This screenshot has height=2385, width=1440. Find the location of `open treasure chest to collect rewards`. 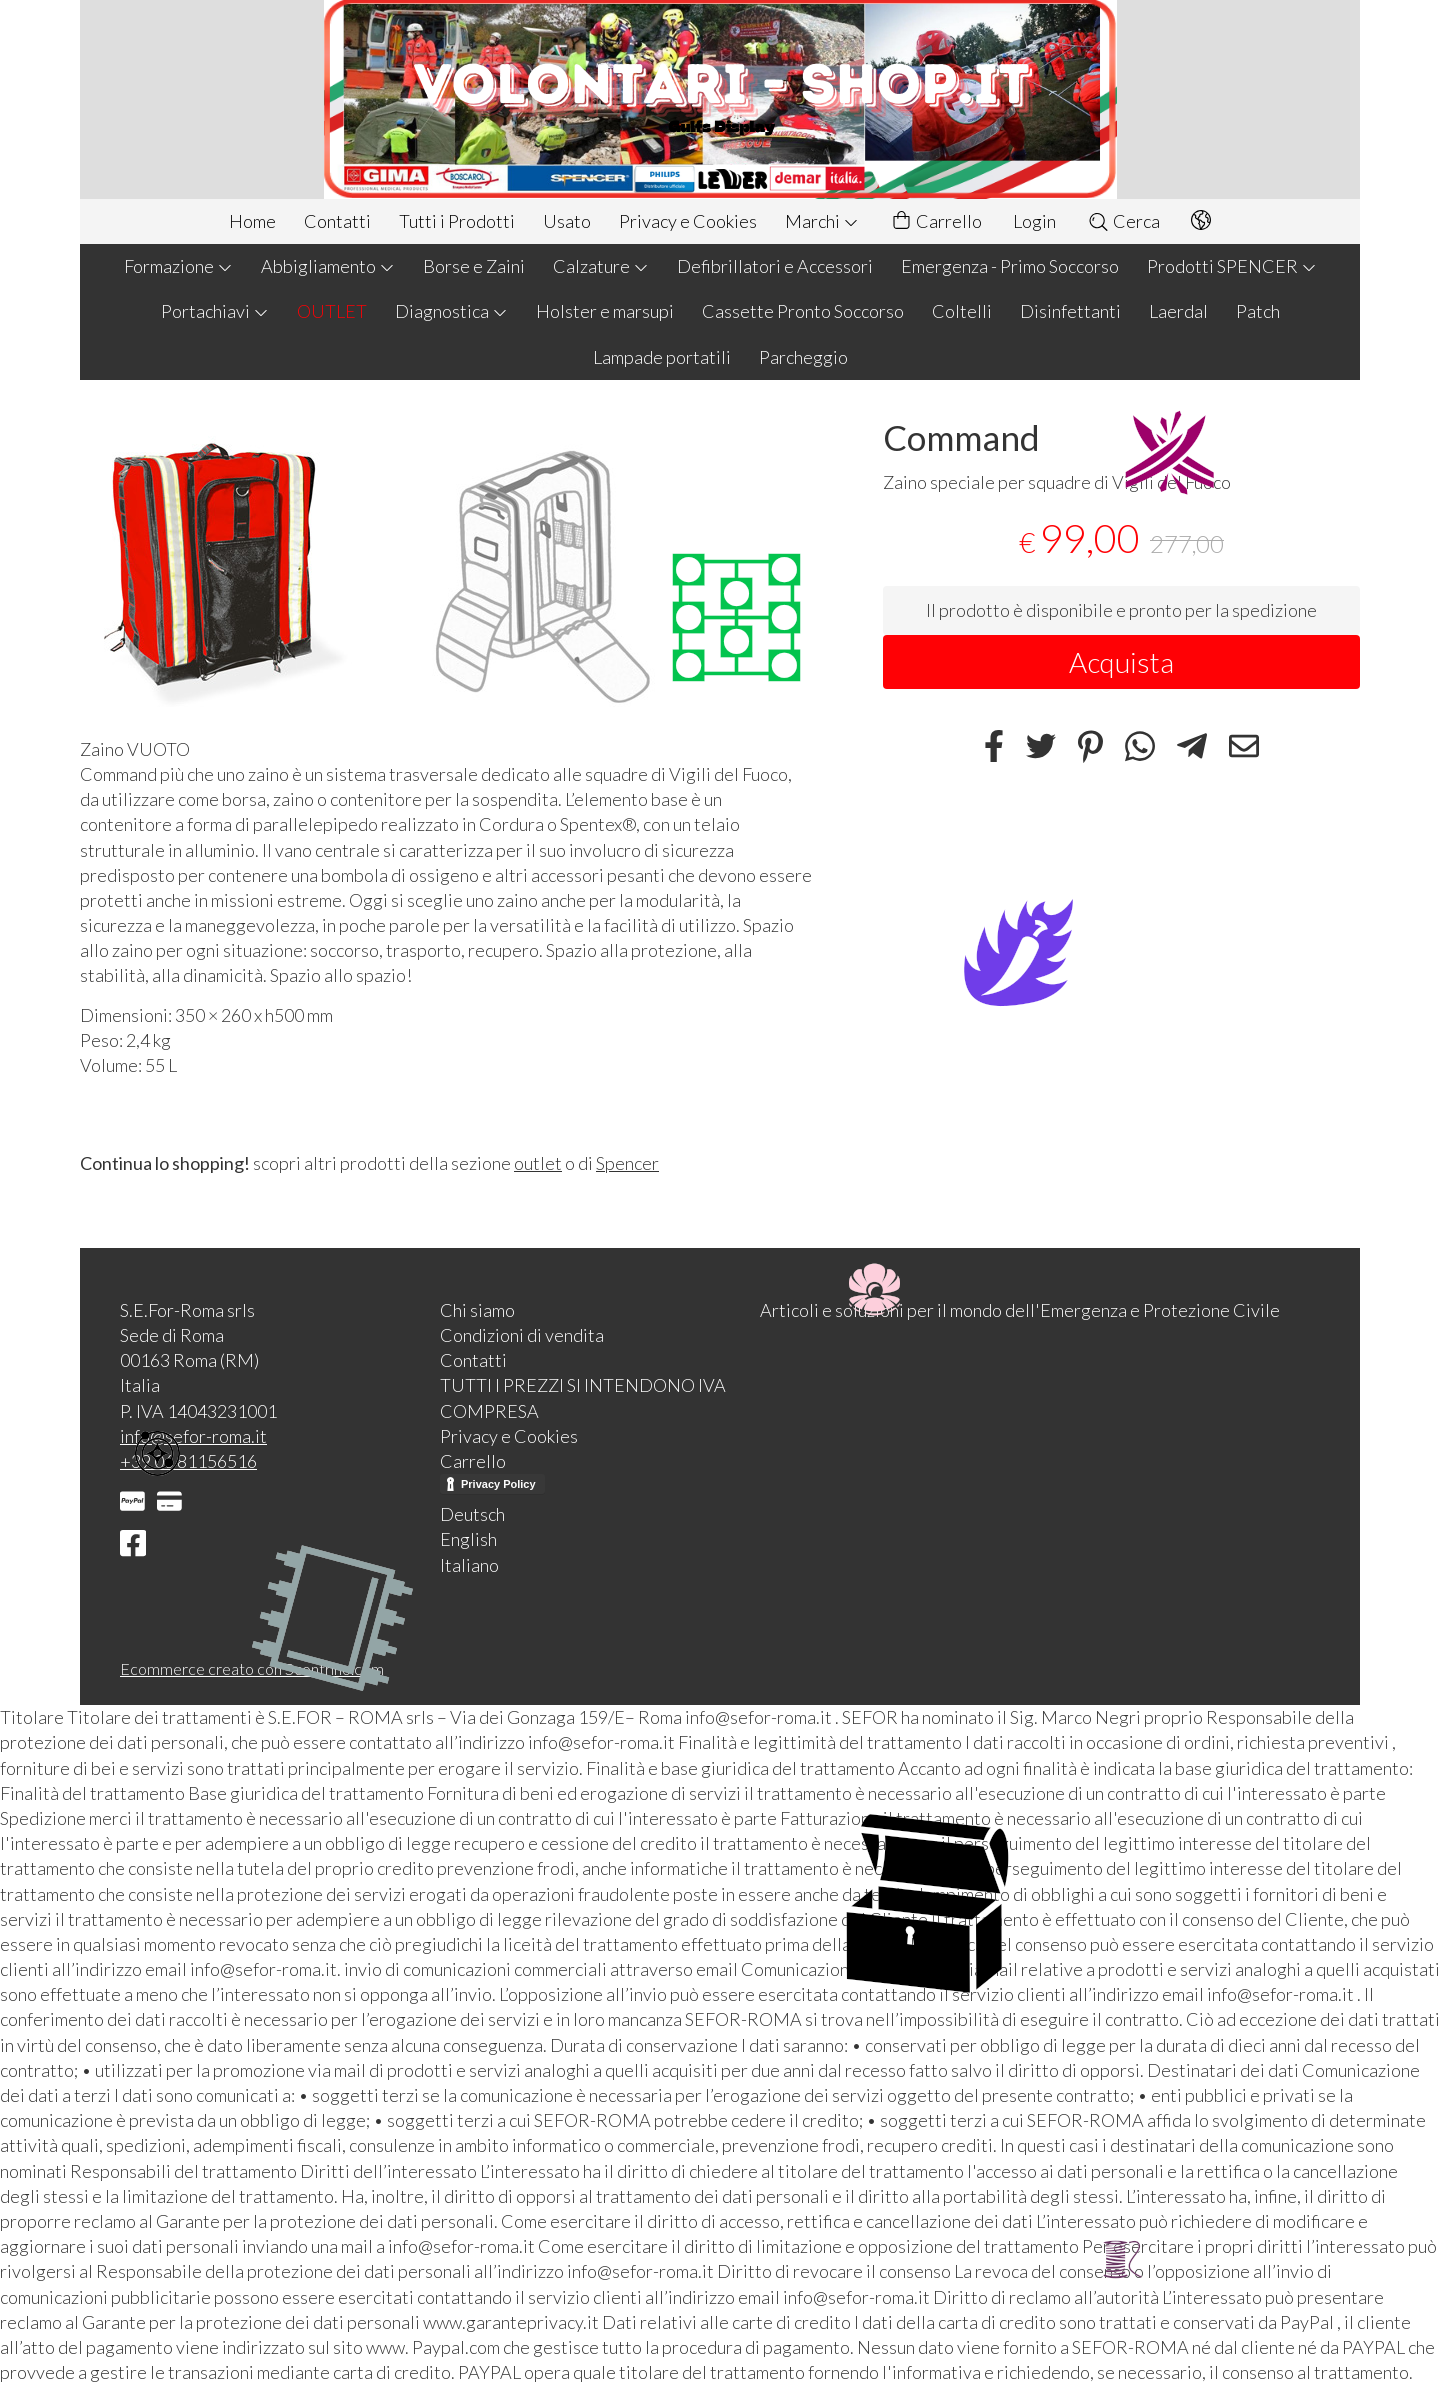

open treasure chest to collect rewards is located at coordinates (927, 1903).